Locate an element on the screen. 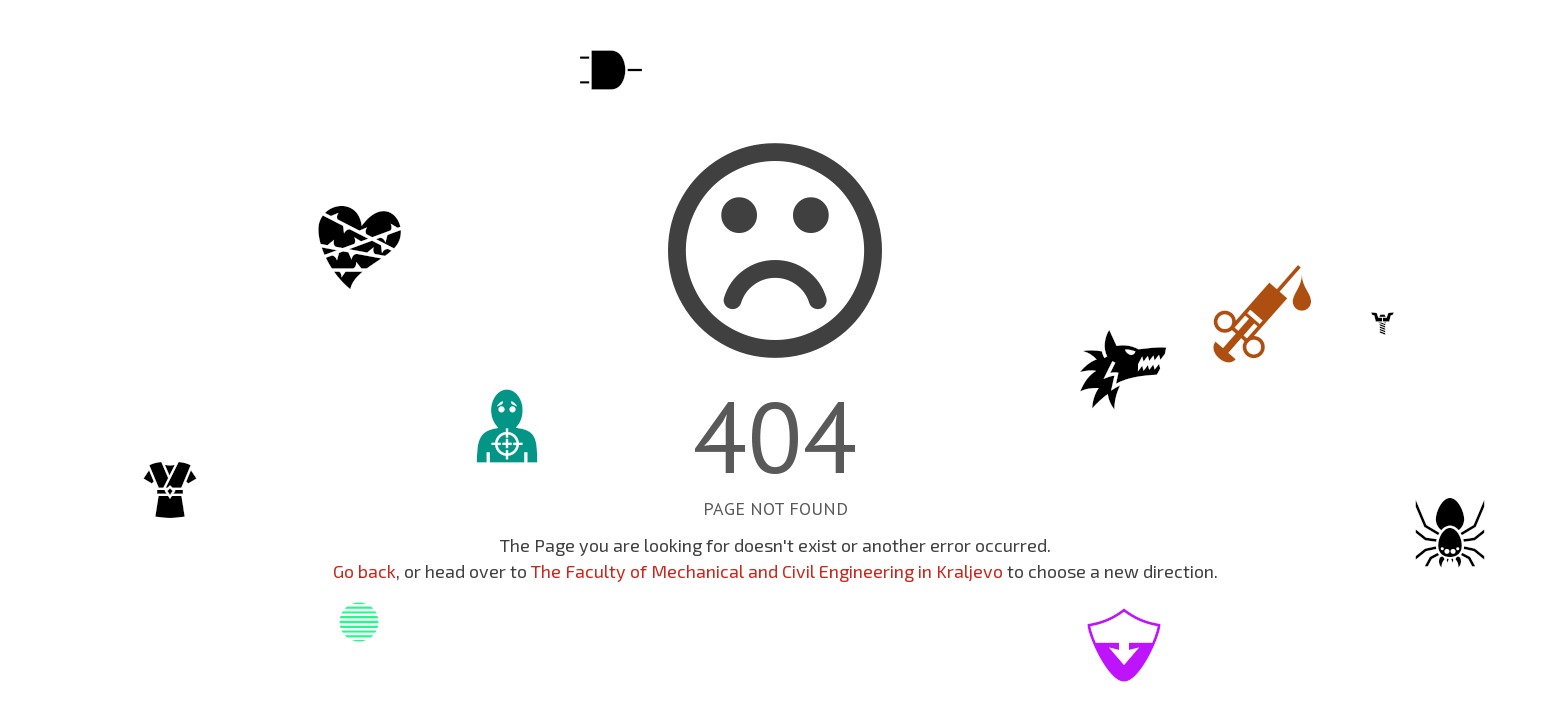 Image resolution: width=1550 pixels, height=720 pixels. represents an AND logic gate in a circuit diagram is located at coordinates (611, 70).